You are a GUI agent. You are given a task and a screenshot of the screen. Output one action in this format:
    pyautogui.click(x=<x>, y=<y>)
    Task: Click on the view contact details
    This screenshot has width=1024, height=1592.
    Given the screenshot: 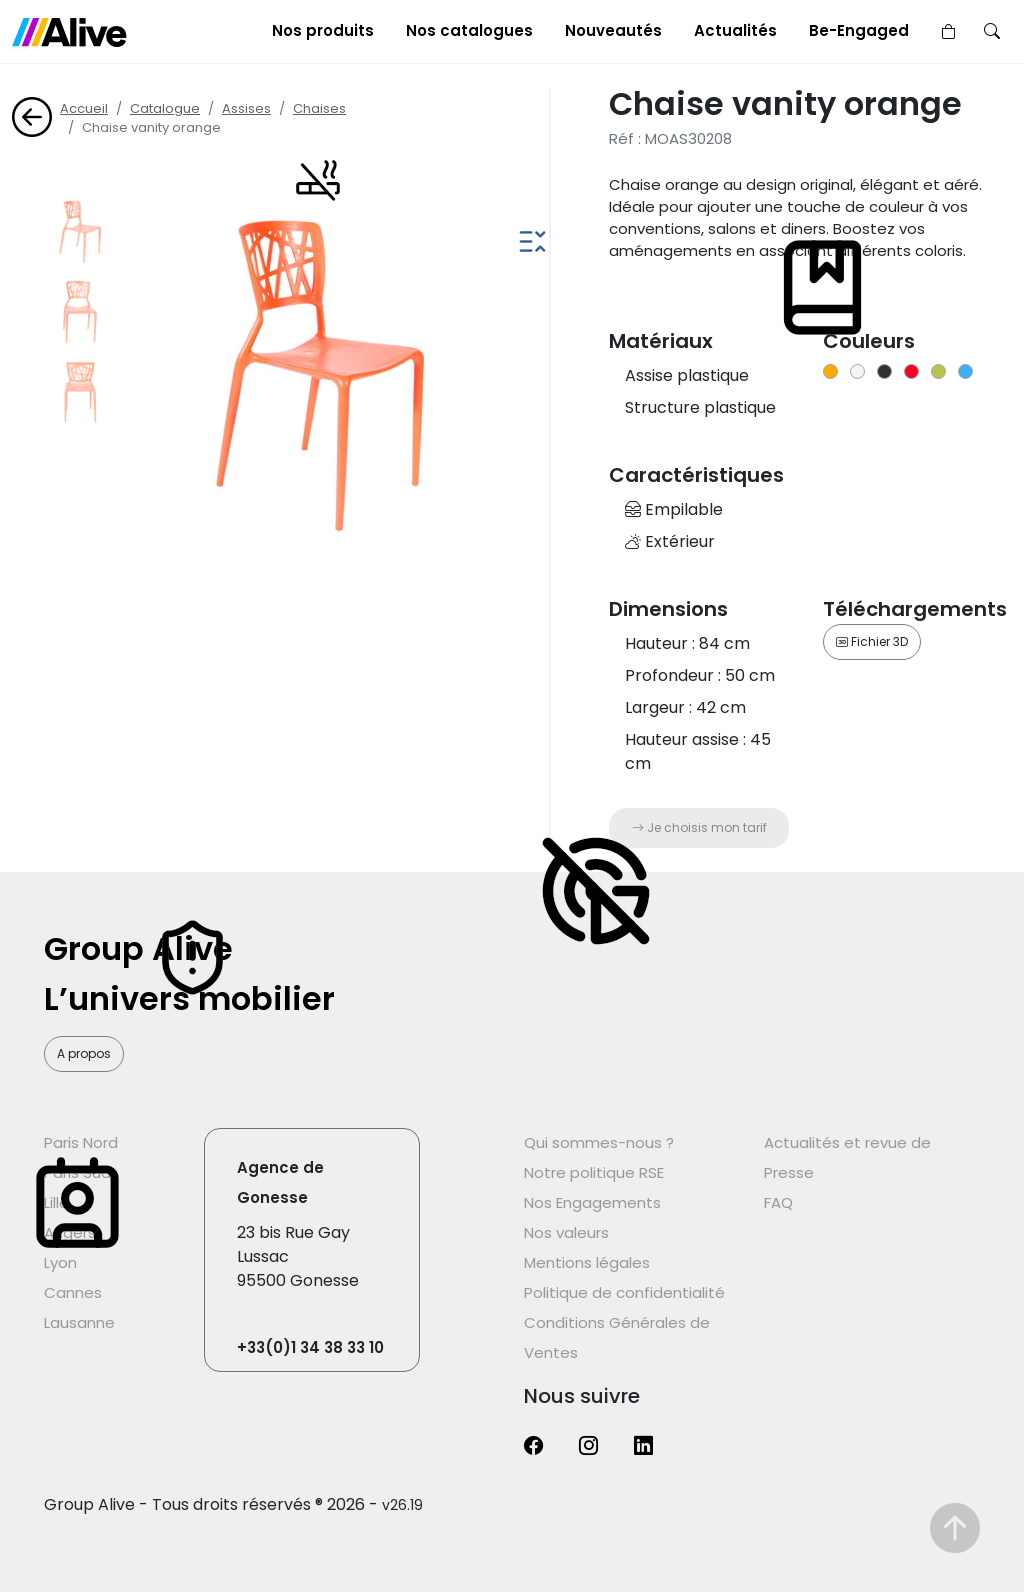 What is the action you would take?
    pyautogui.click(x=77, y=1202)
    